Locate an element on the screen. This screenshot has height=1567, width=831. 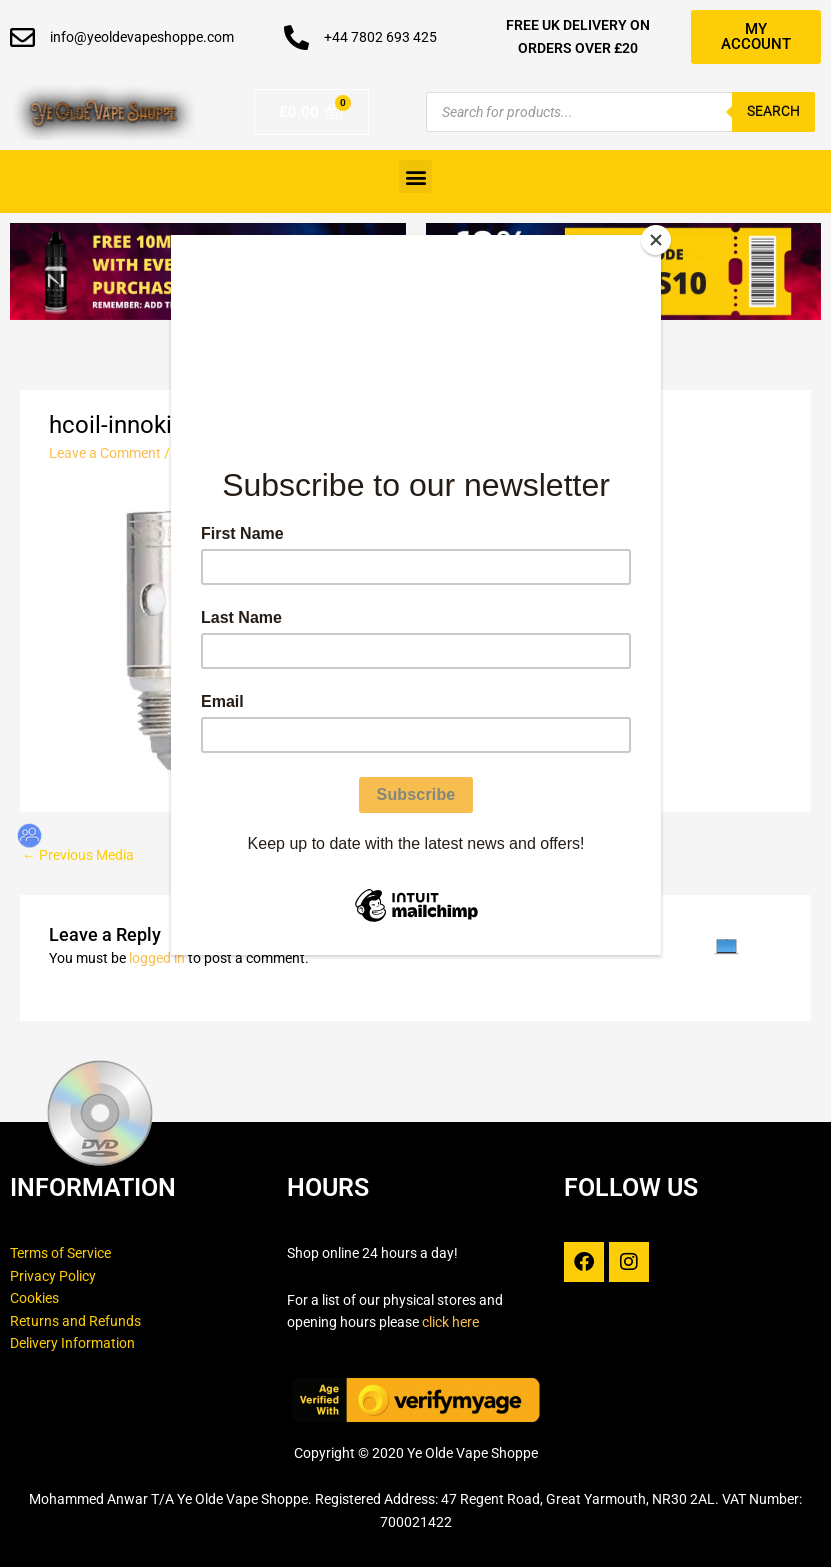
switch between user accounts is located at coordinates (29, 835).